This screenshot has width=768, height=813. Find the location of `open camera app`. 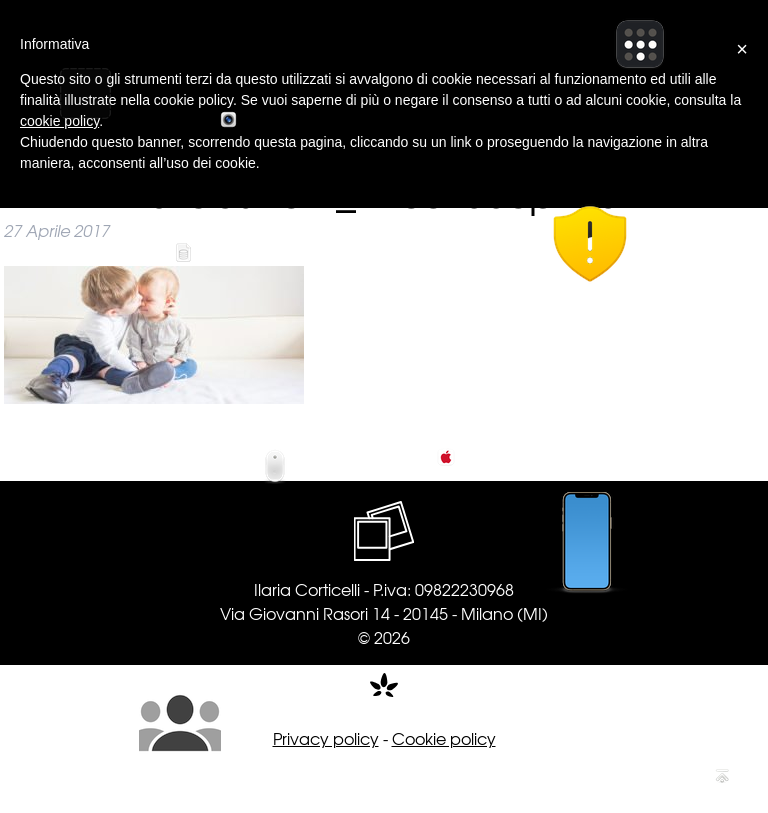

open camera app is located at coordinates (228, 119).